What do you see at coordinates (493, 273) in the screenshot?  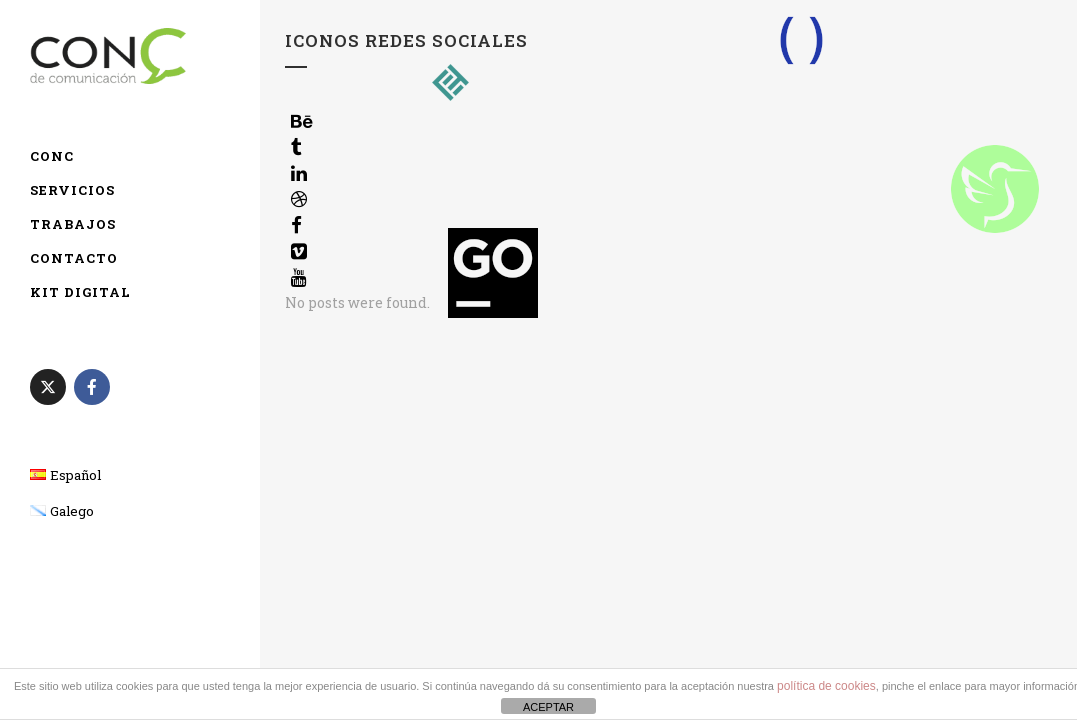 I see `open GoLand IDE application` at bounding box center [493, 273].